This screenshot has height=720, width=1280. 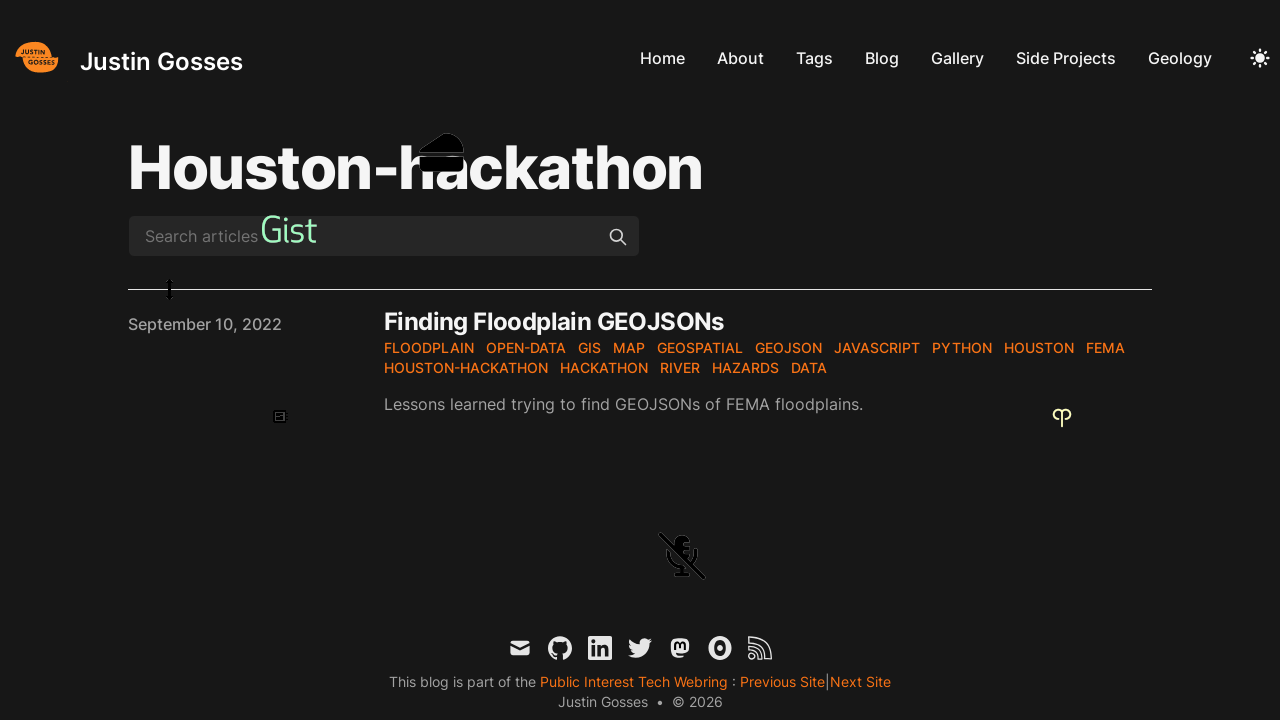 What do you see at coordinates (280, 416) in the screenshot?
I see `access developer or hardware settings` at bounding box center [280, 416].